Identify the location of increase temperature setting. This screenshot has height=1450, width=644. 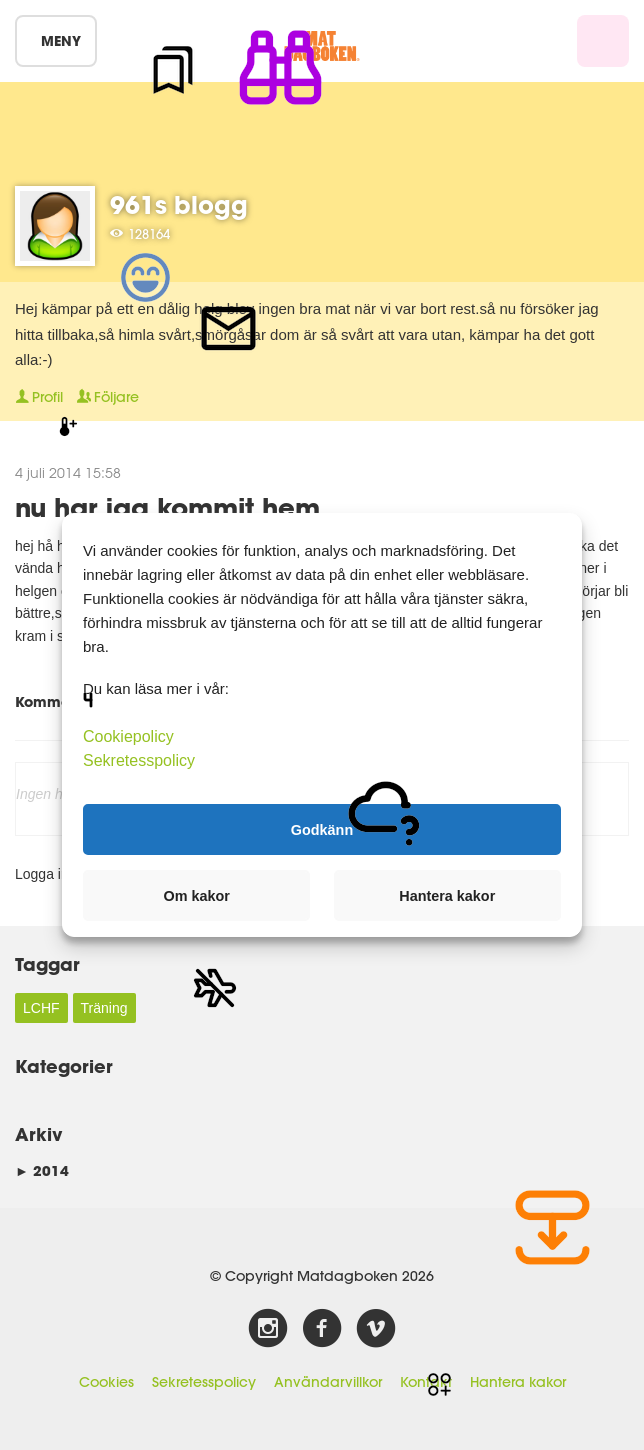
(66, 426).